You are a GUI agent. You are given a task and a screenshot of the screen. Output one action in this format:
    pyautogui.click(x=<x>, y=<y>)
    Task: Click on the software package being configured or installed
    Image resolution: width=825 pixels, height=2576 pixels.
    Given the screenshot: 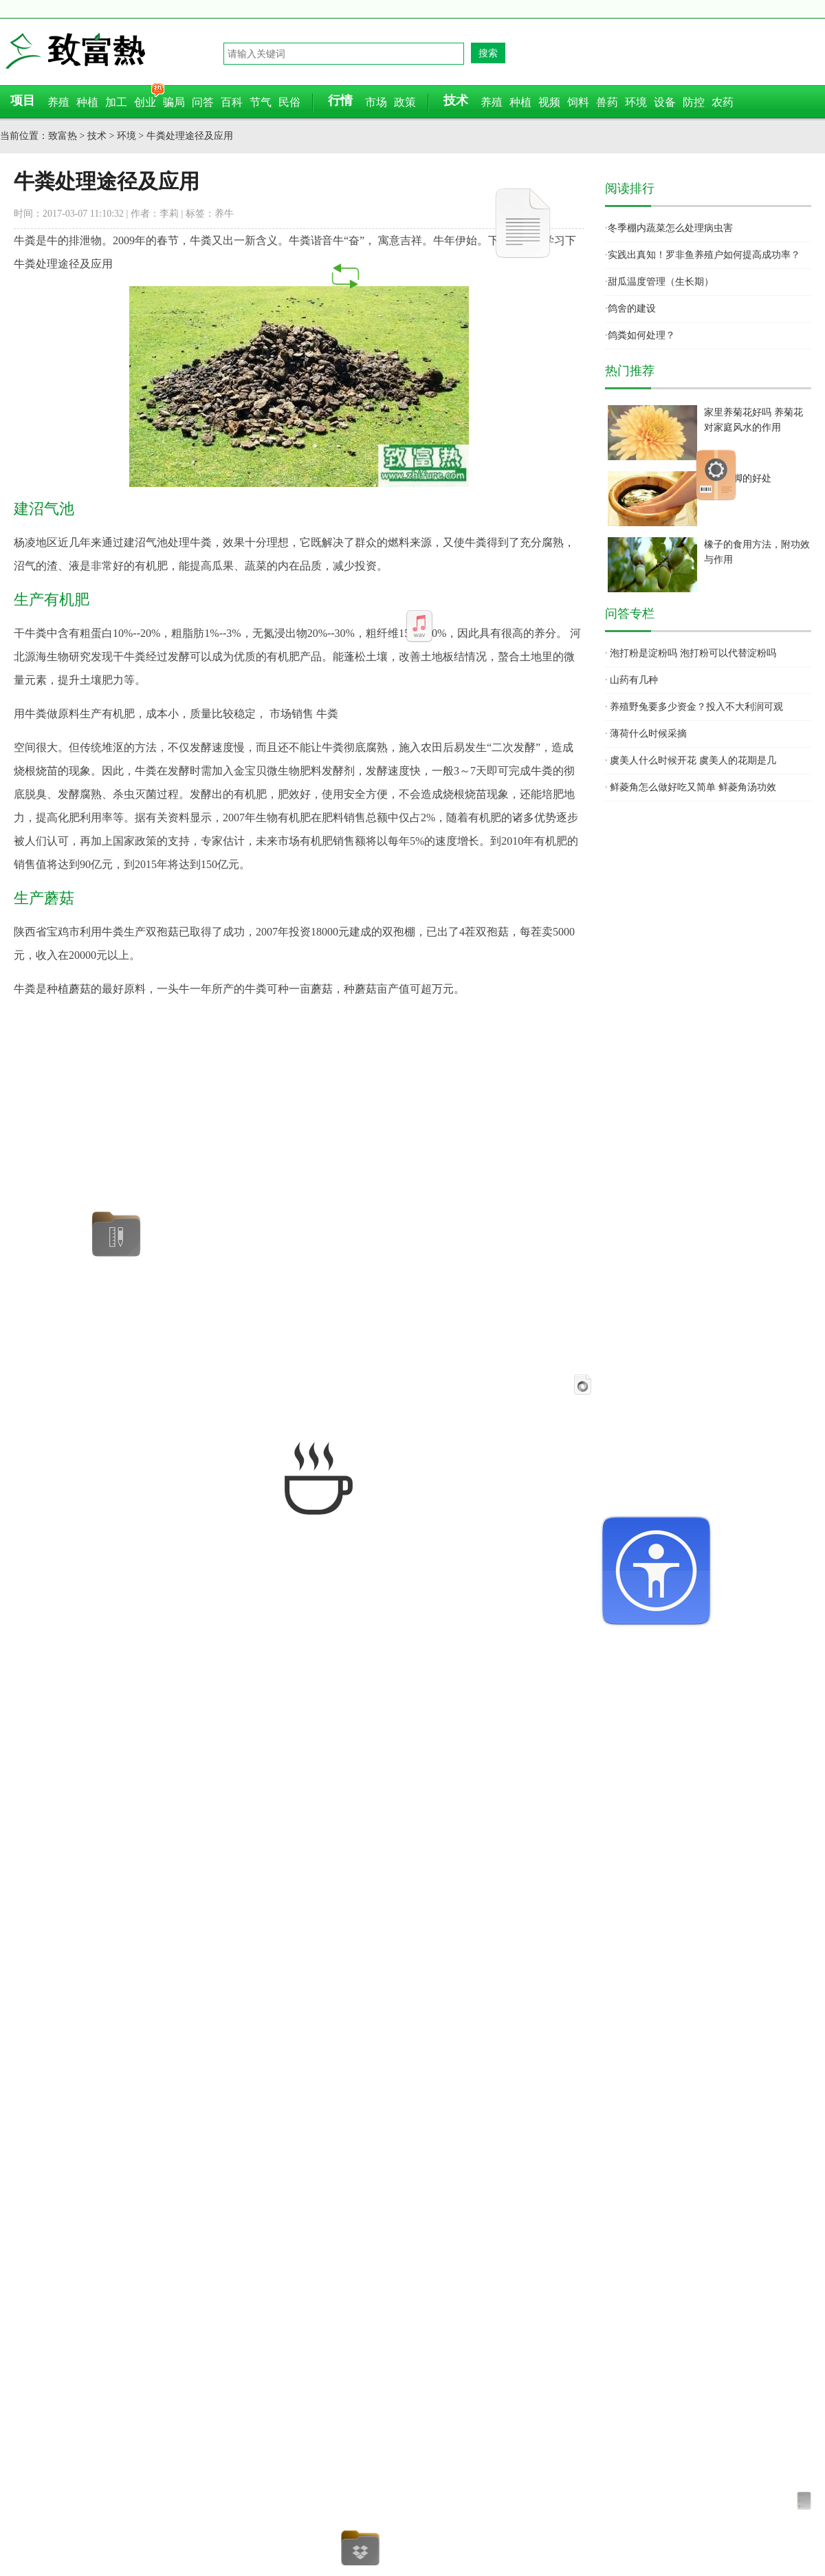 What is the action you would take?
    pyautogui.click(x=716, y=475)
    